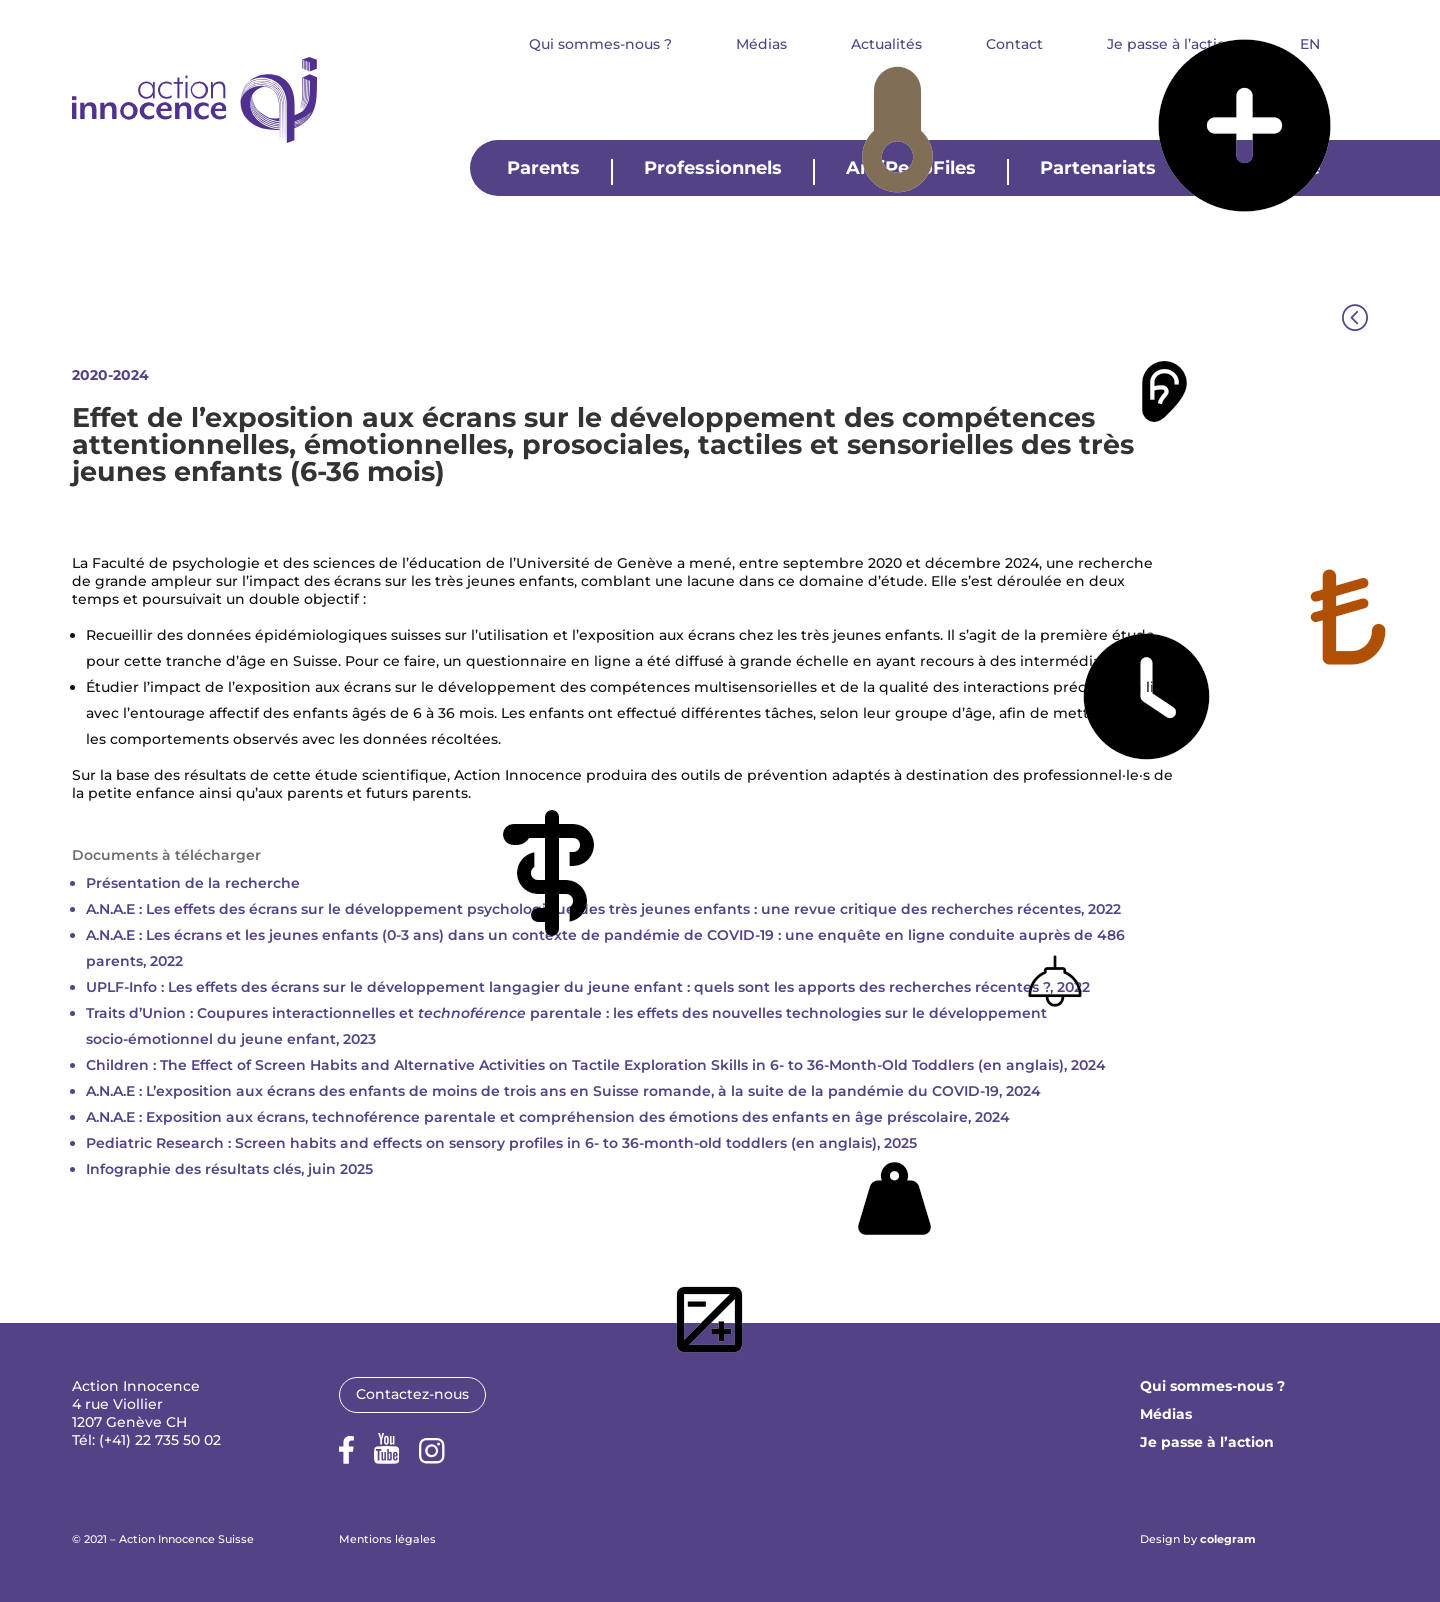  Describe the element at coordinates (1343, 617) in the screenshot. I see `indicates price or payment in Turkish lira` at that location.